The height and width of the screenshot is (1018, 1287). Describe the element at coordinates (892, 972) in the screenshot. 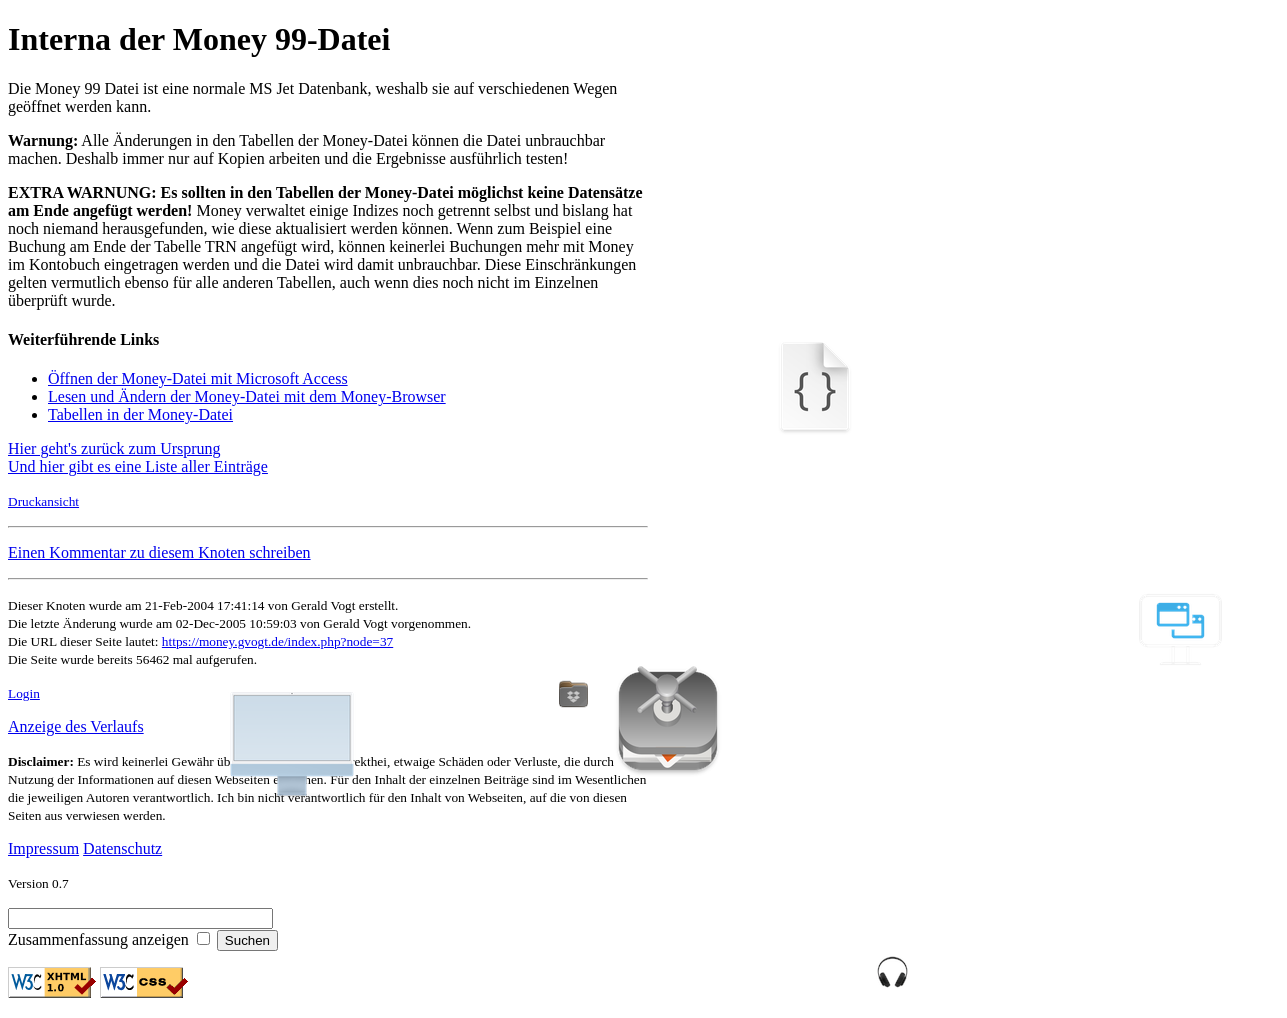

I see `connect bluetooth headphones` at that location.